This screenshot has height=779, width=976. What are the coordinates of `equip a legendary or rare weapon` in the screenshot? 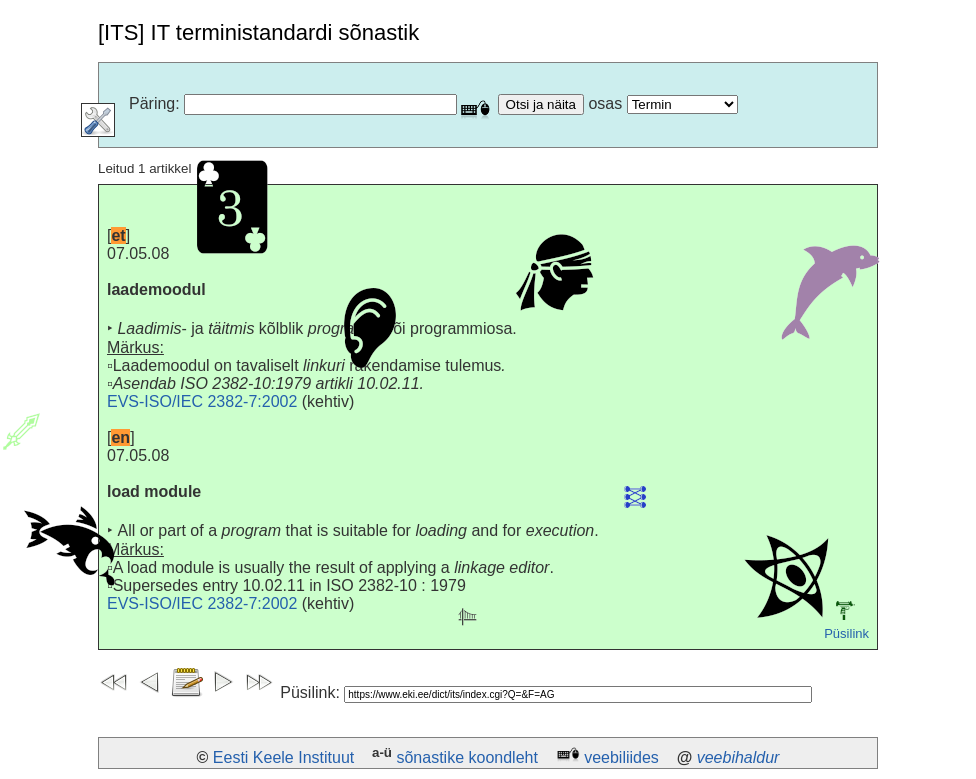 It's located at (21, 431).